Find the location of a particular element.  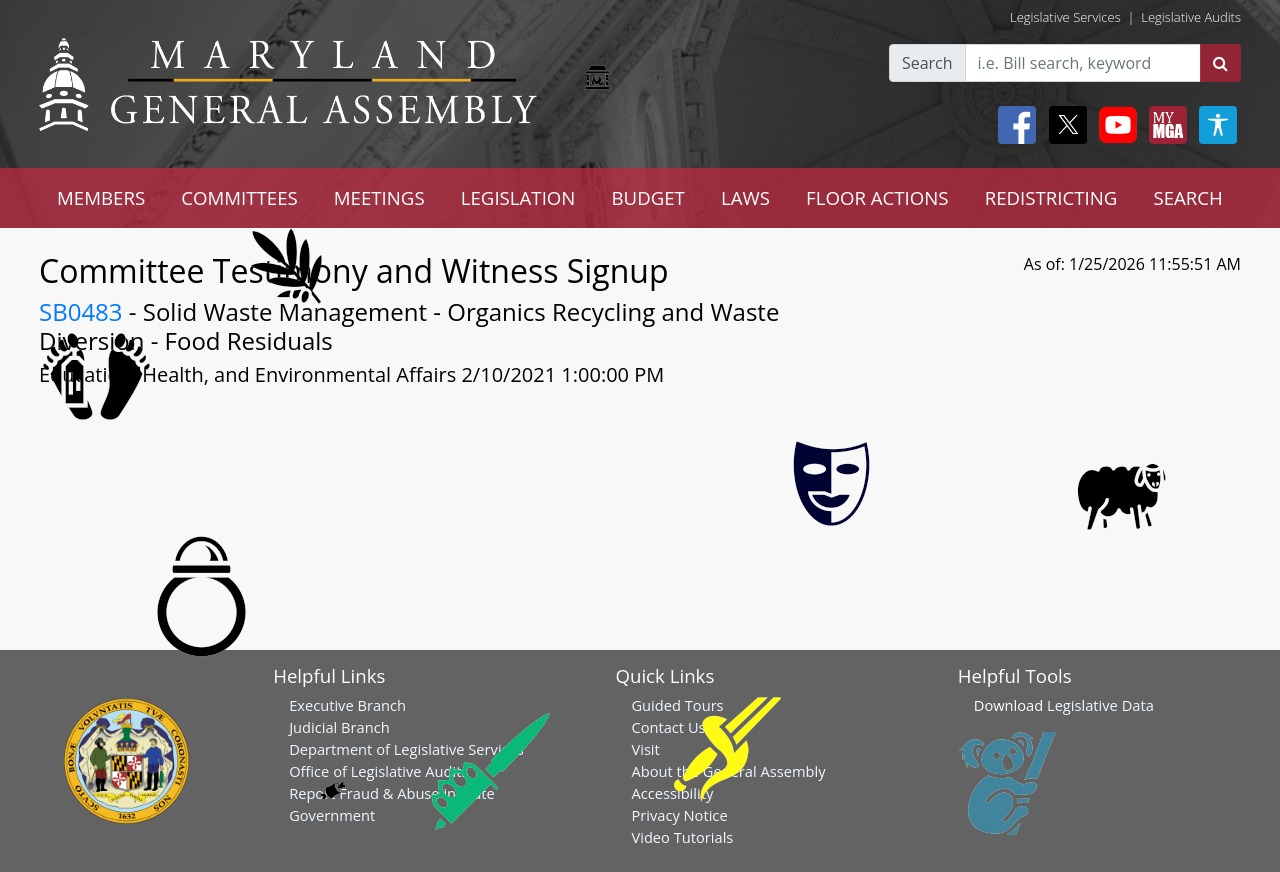

toggle between theater or drama mode is located at coordinates (830, 483).